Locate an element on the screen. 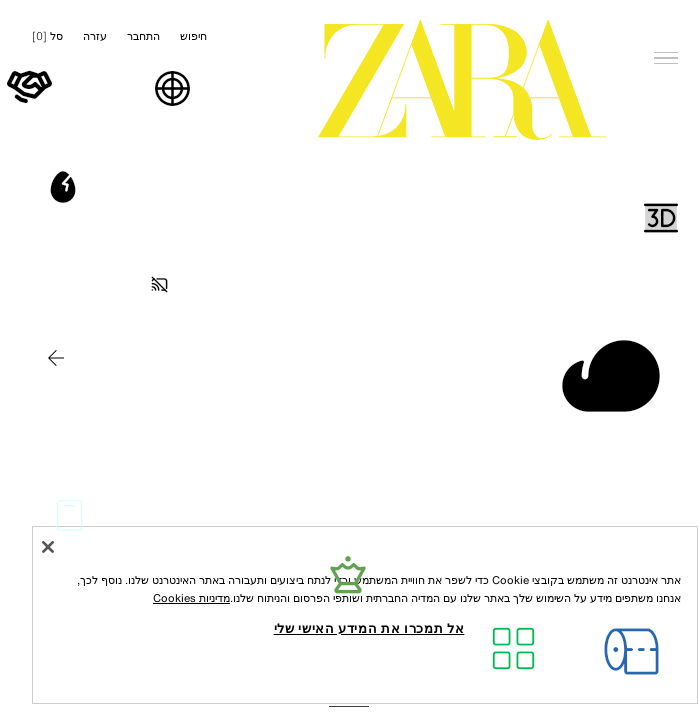 This screenshot has height=720, width=698. select queen piece in chess game is located at coordinates (348, 575).